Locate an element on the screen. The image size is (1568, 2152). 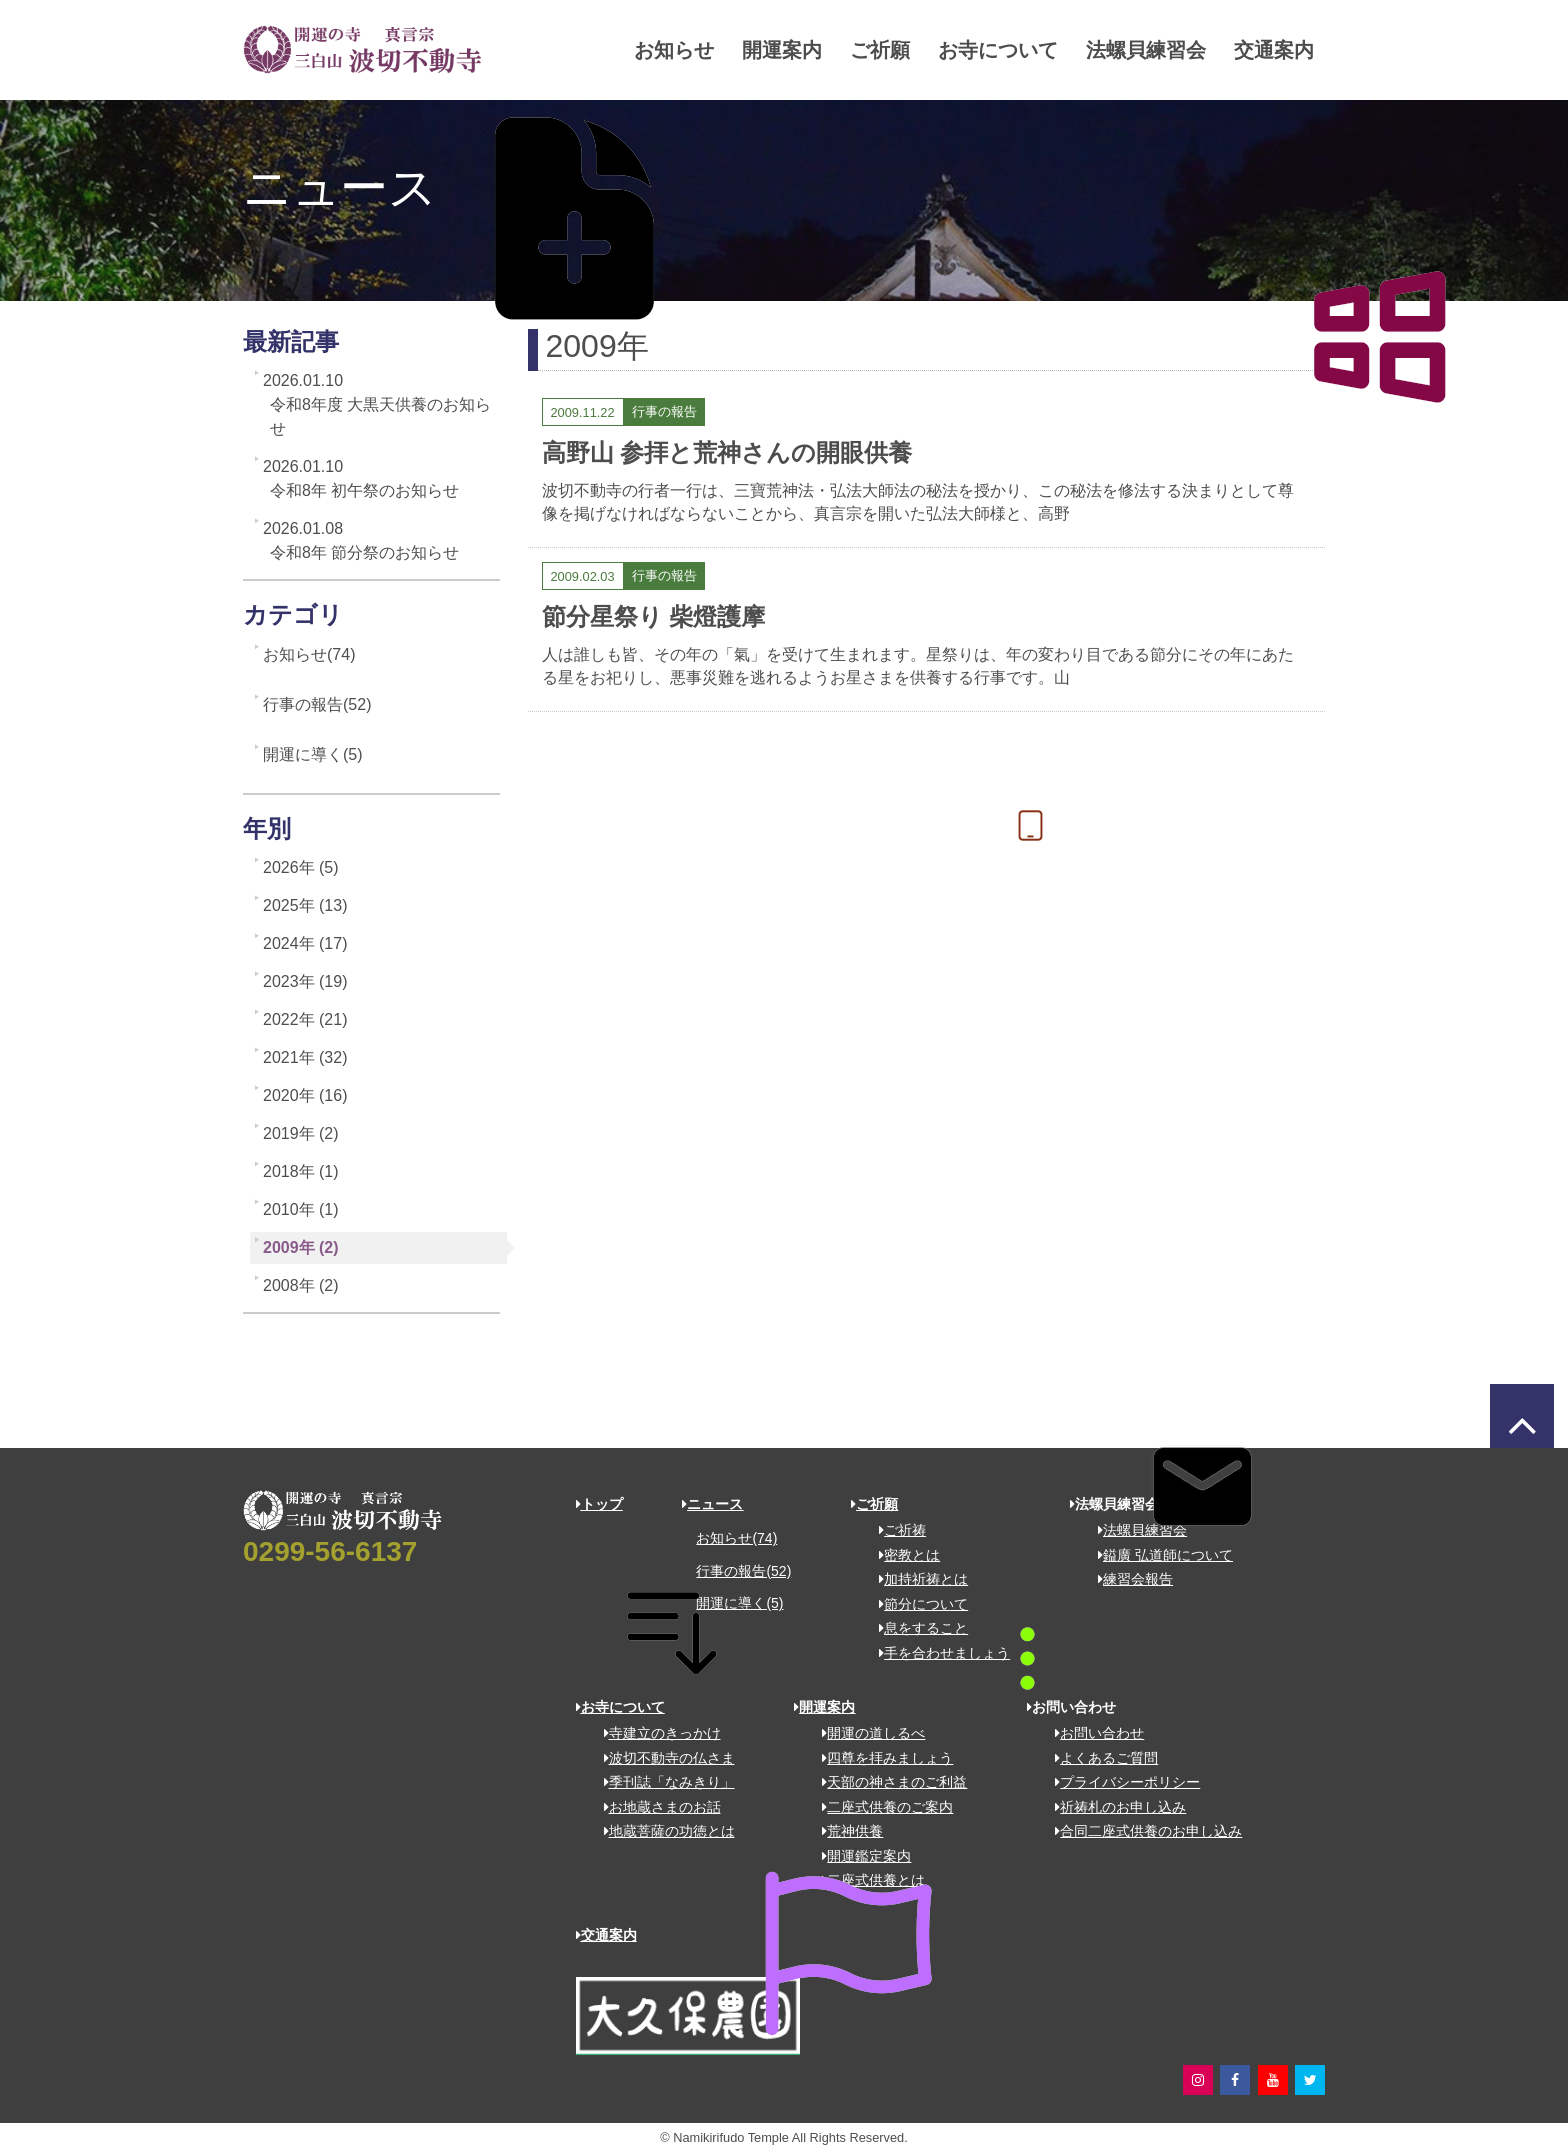
flag or report content is located at coordinates (847, 1953).